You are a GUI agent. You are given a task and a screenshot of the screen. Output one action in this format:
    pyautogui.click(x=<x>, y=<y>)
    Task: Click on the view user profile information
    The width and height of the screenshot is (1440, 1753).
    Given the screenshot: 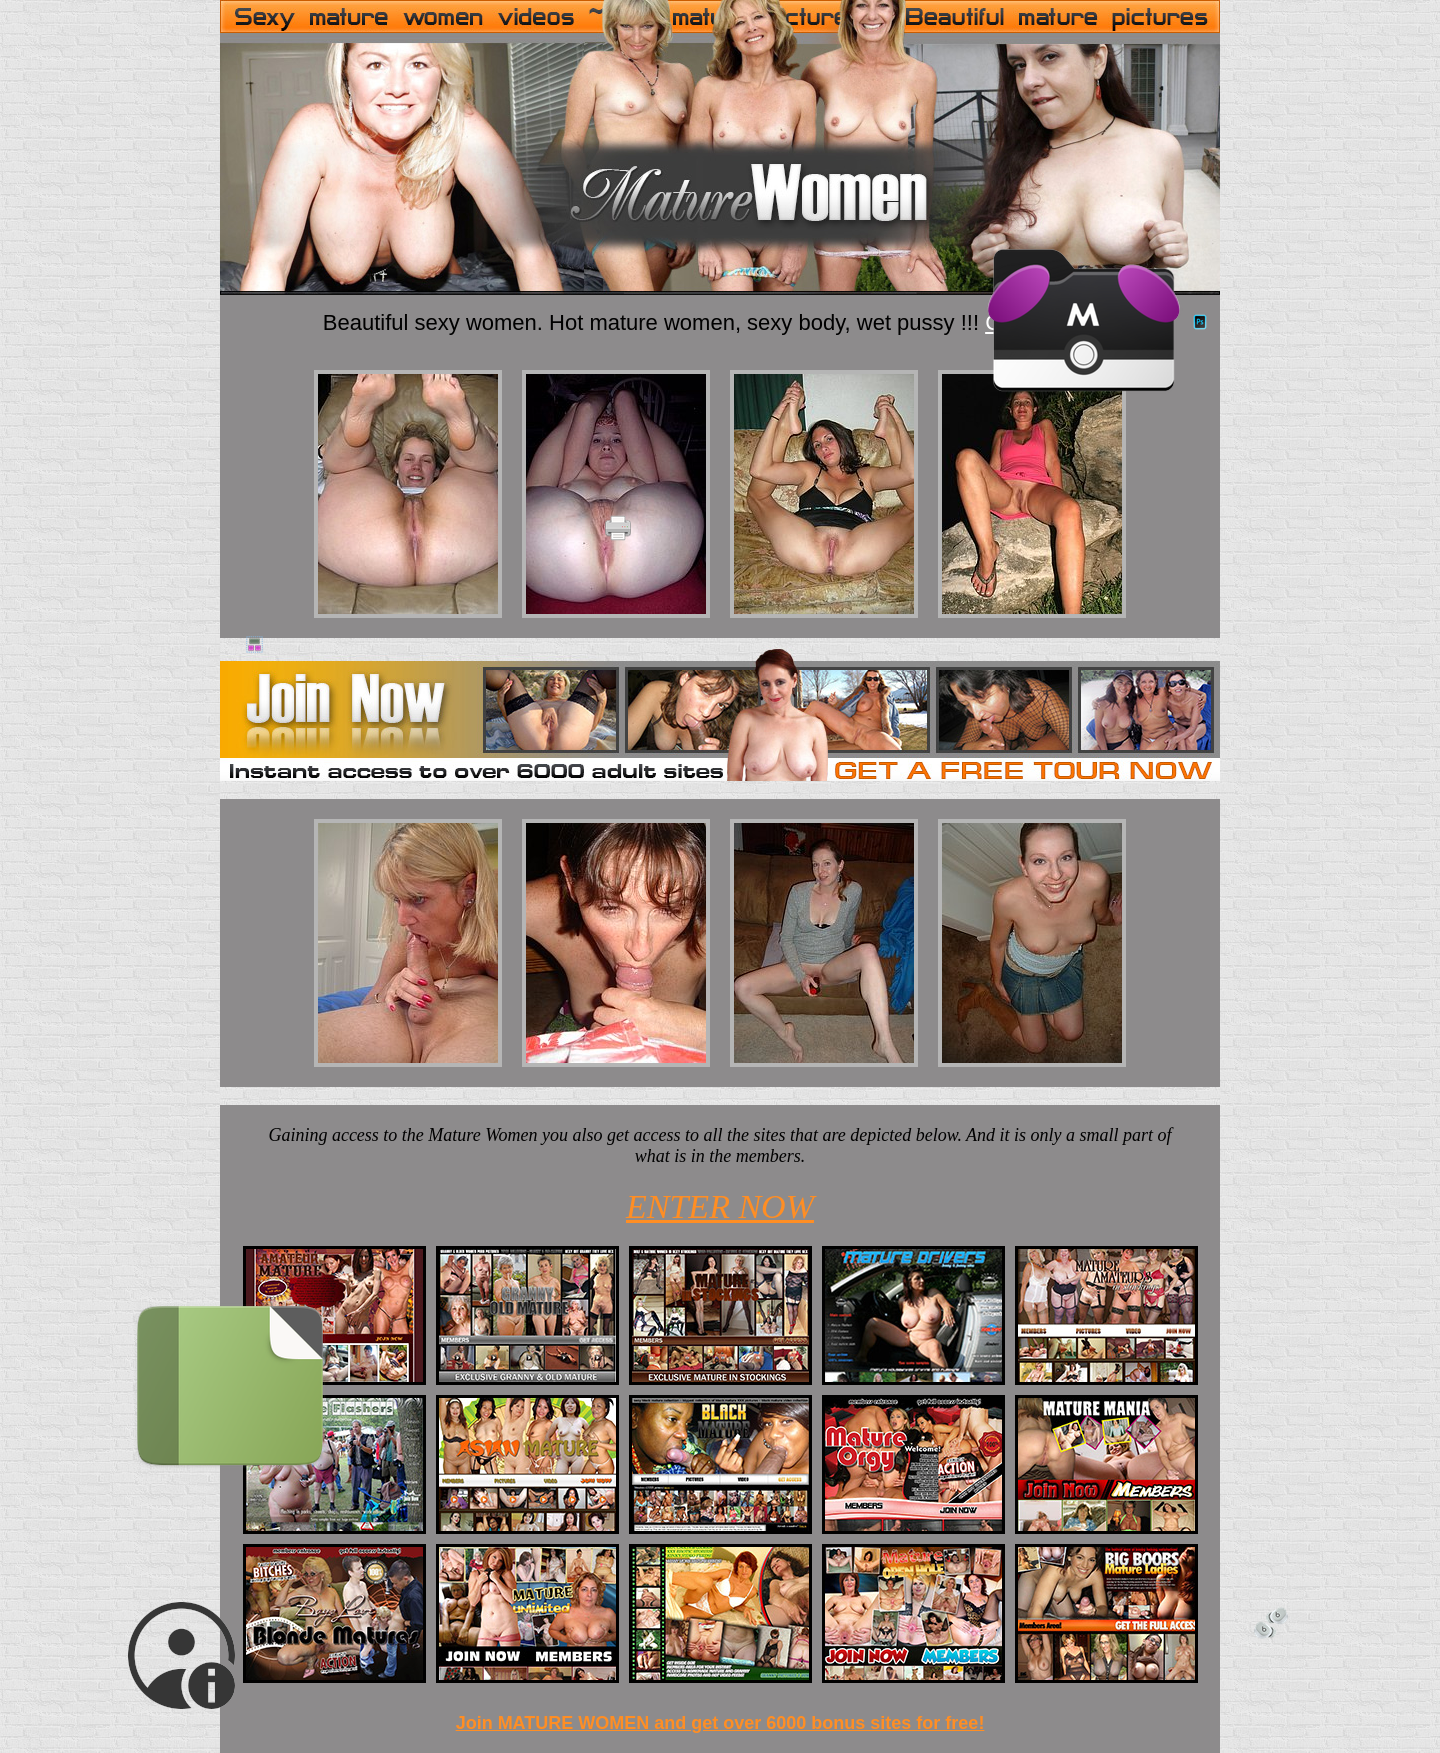 What is the action you would take?
    pyautogui.click(x=181, y=1655)
    